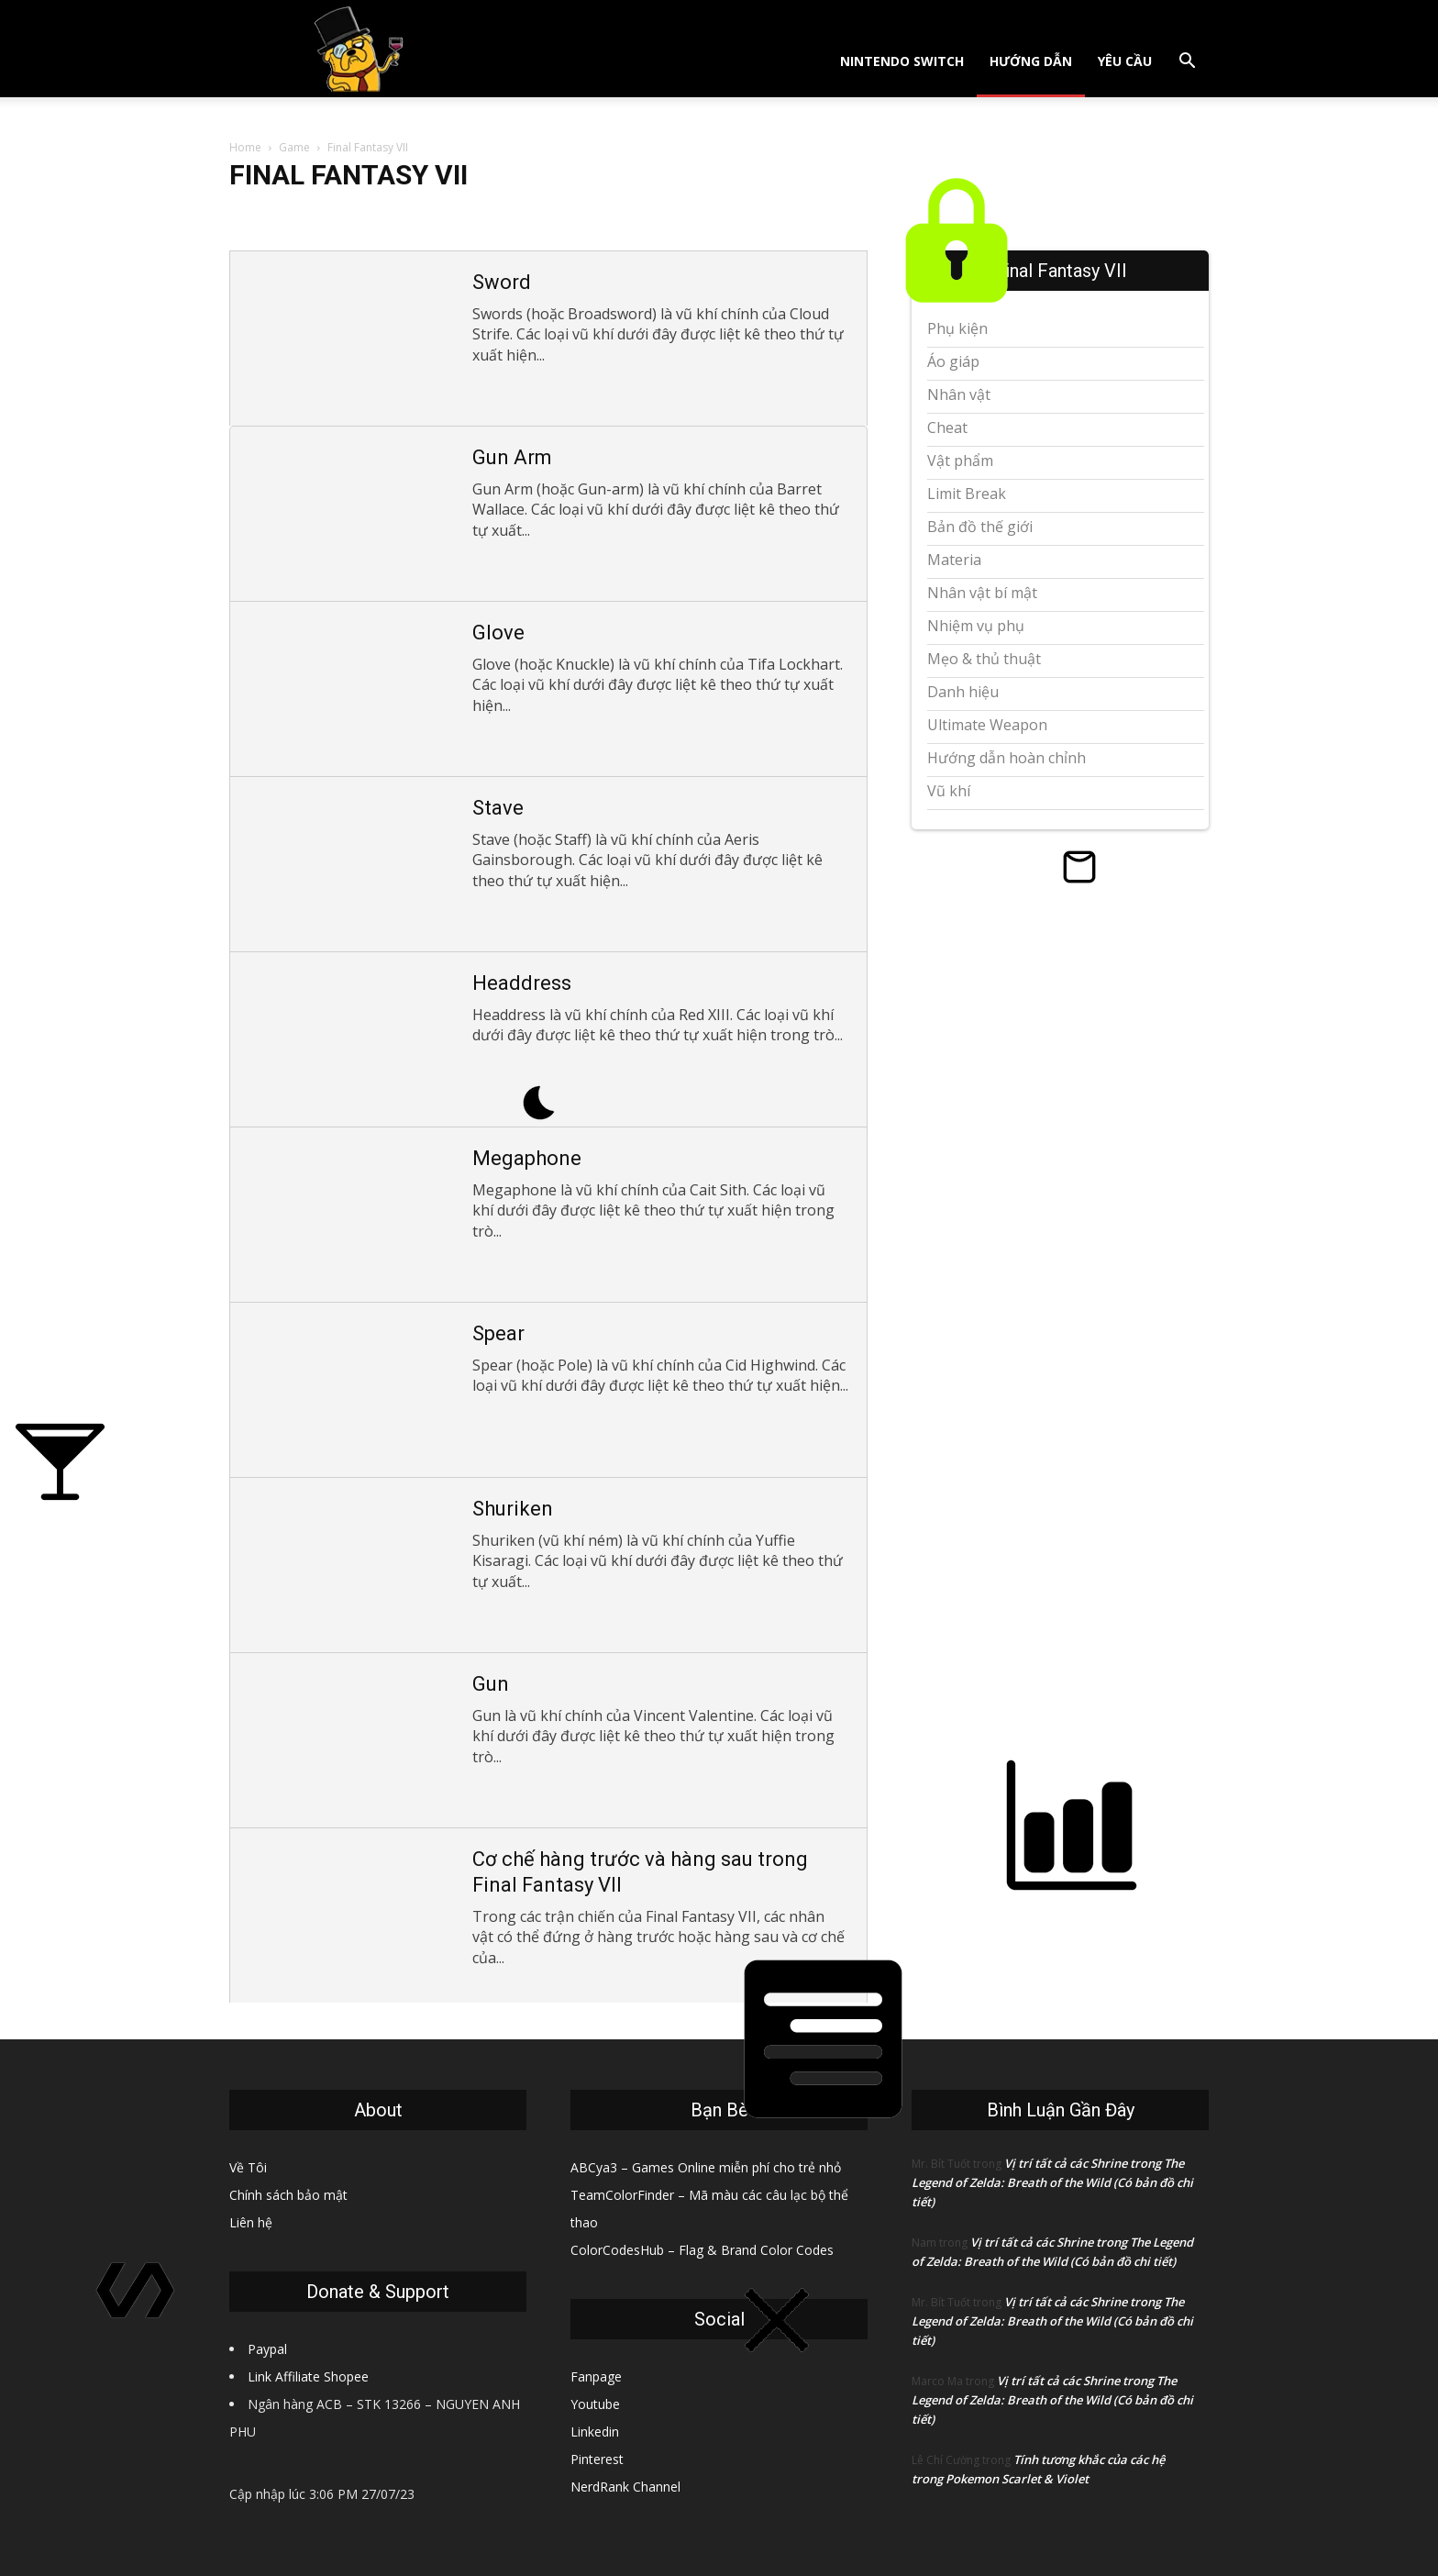  Describe the element at coordinates (540, 1103) in the screenshot. I see `enable bedtime or sleep mode` at that location.